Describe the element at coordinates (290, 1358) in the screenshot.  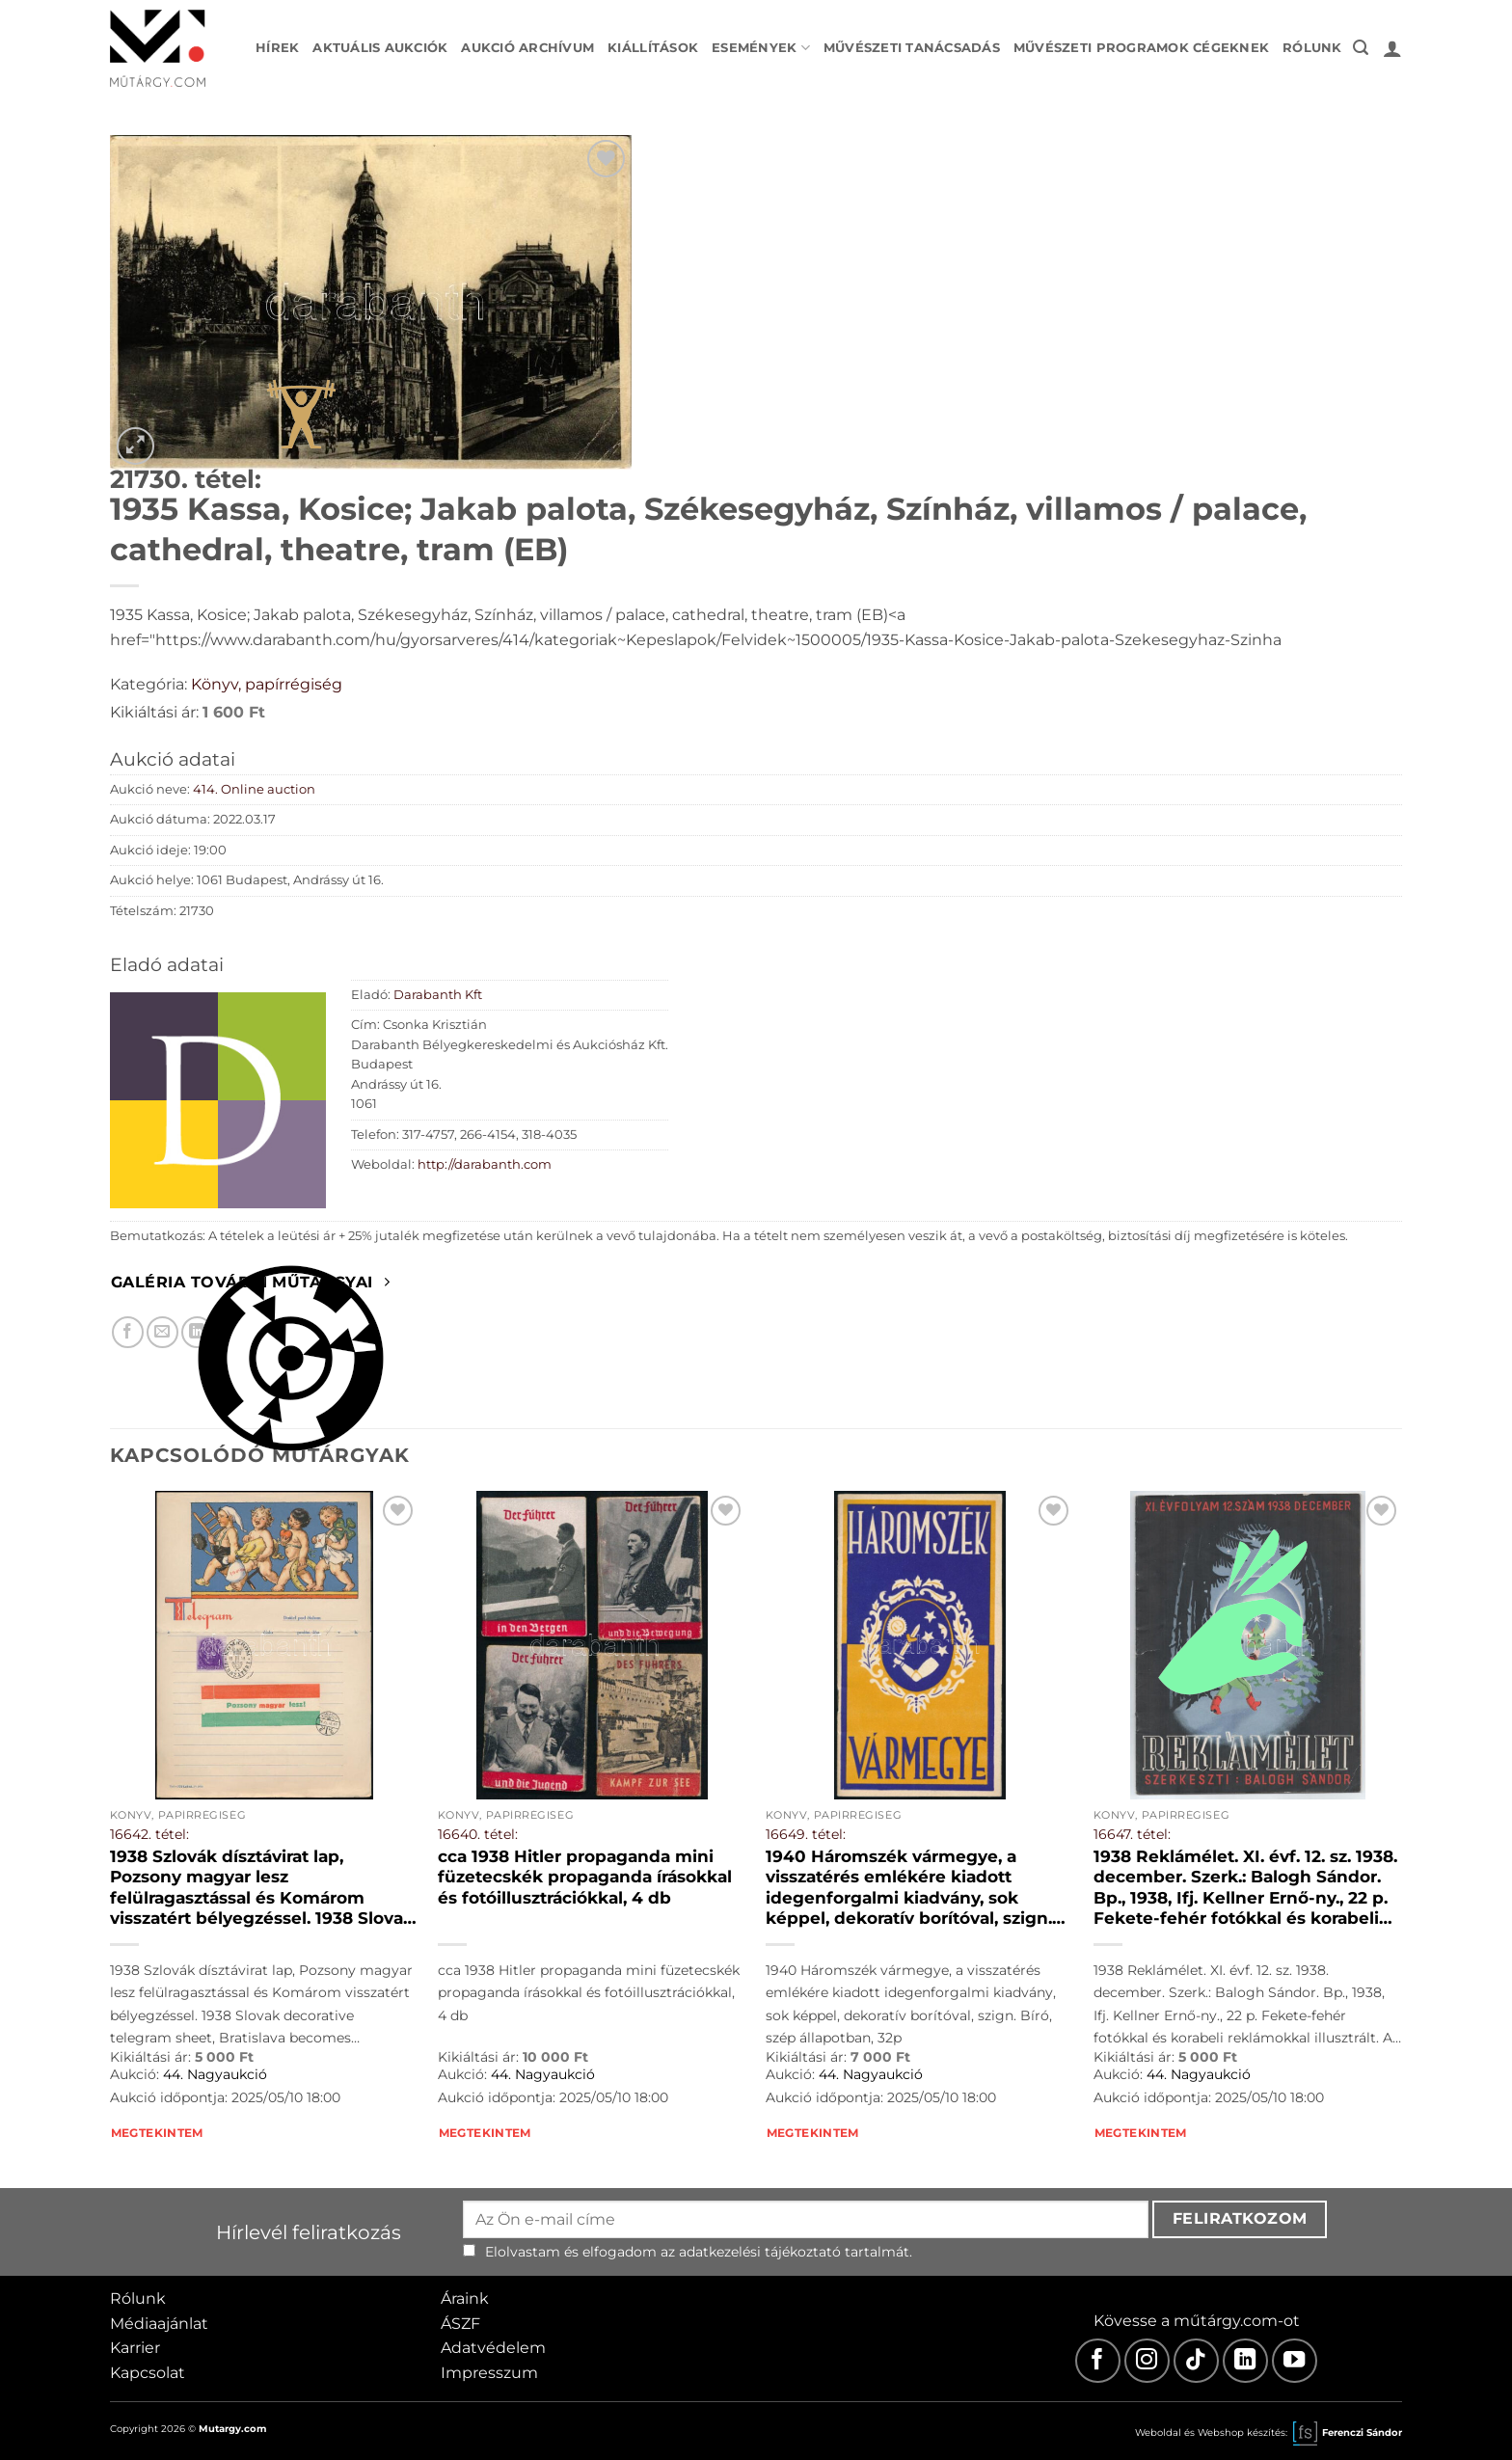
I see `track digital footprint or online activity` at that location.